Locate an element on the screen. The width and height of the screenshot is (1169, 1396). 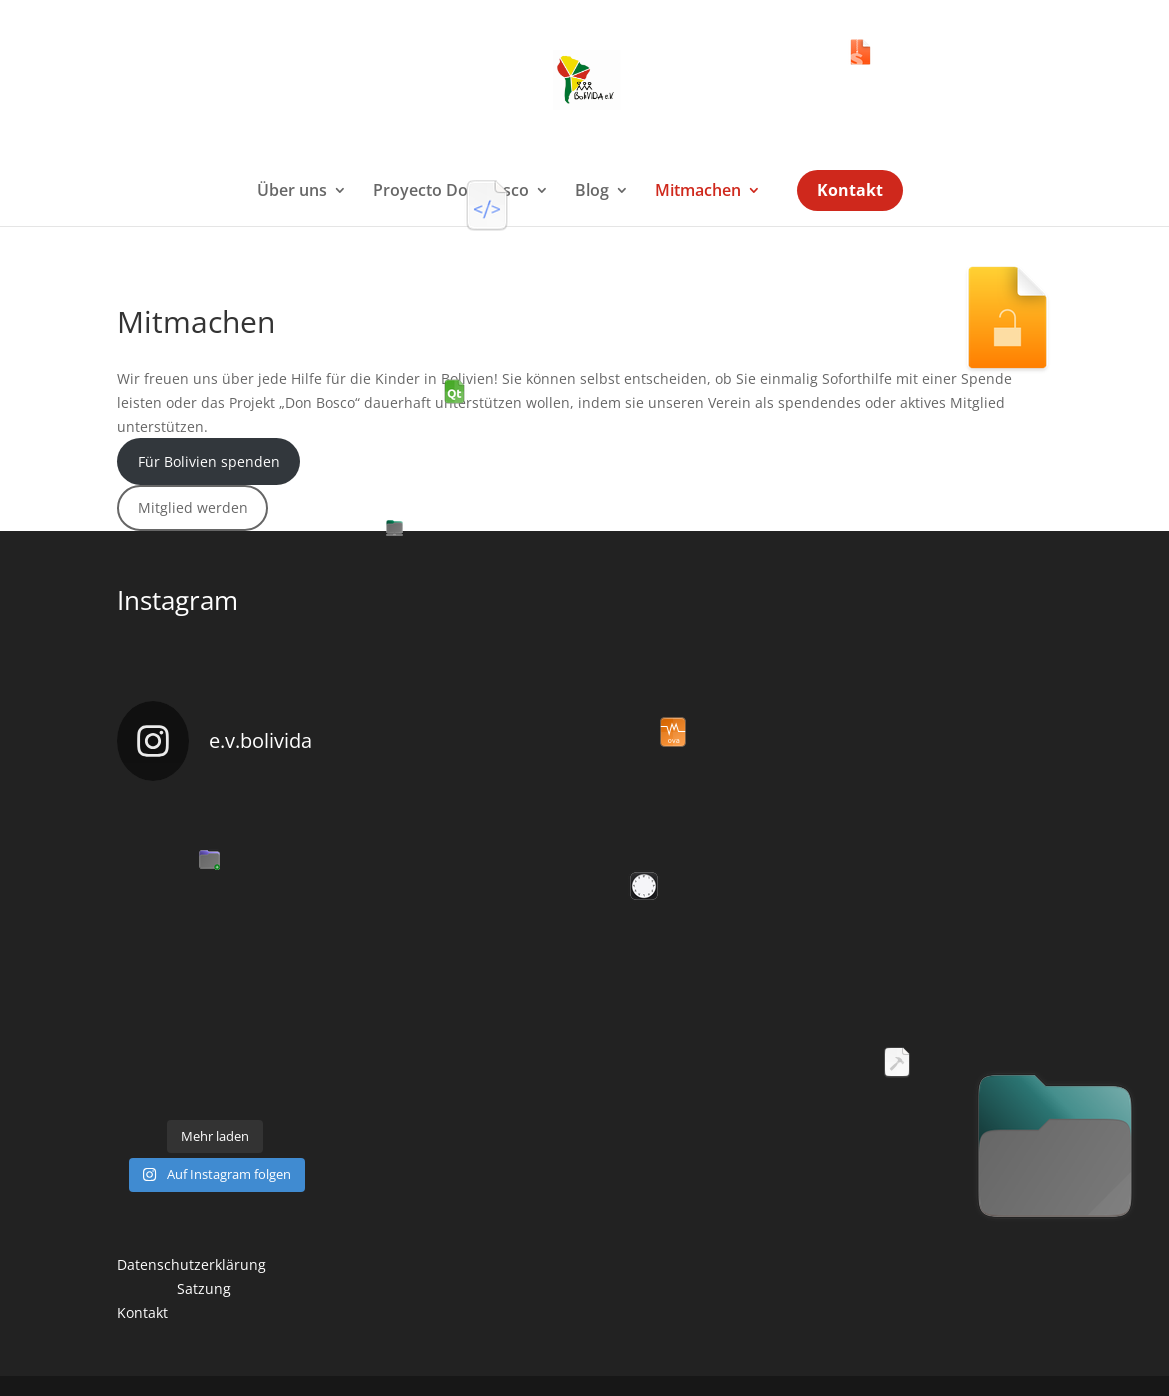
open a VirtualBox appliance file (.ova) is located at coordinates (673, 732).